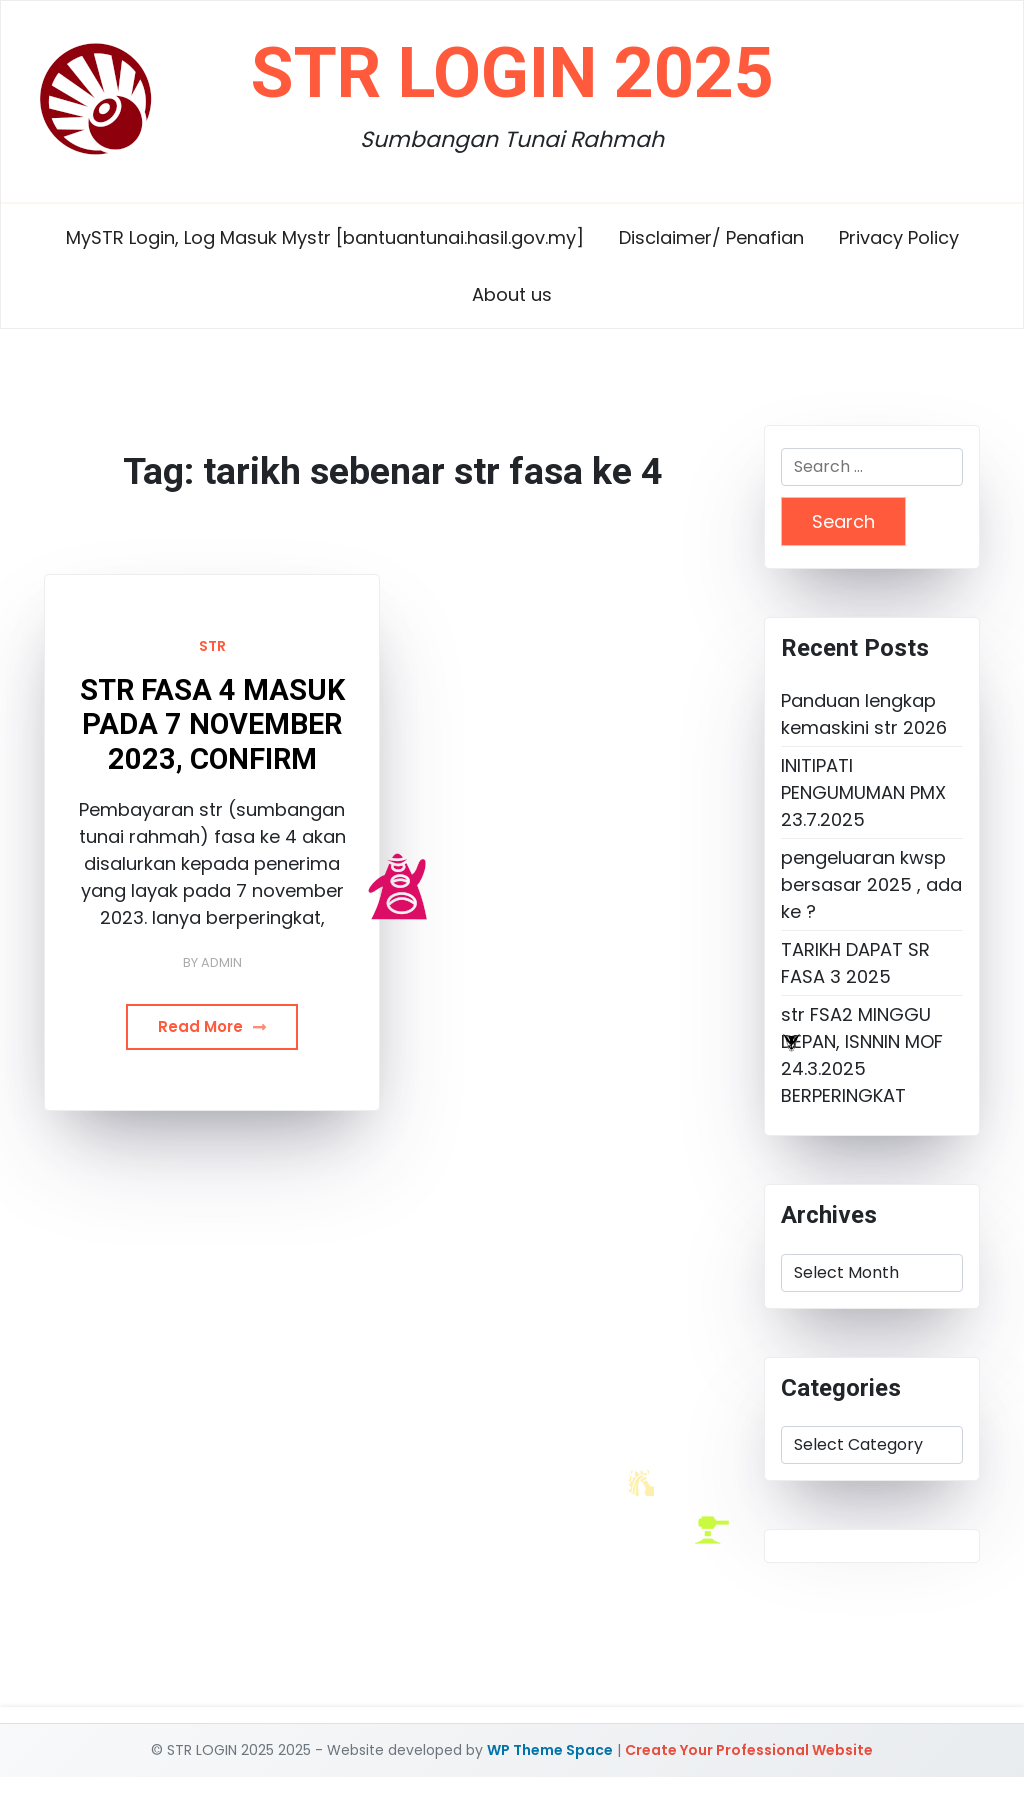 This screenshot has height=1793, width=1024. I want to click on view surveillance or monitoring status, so click(96, 99).